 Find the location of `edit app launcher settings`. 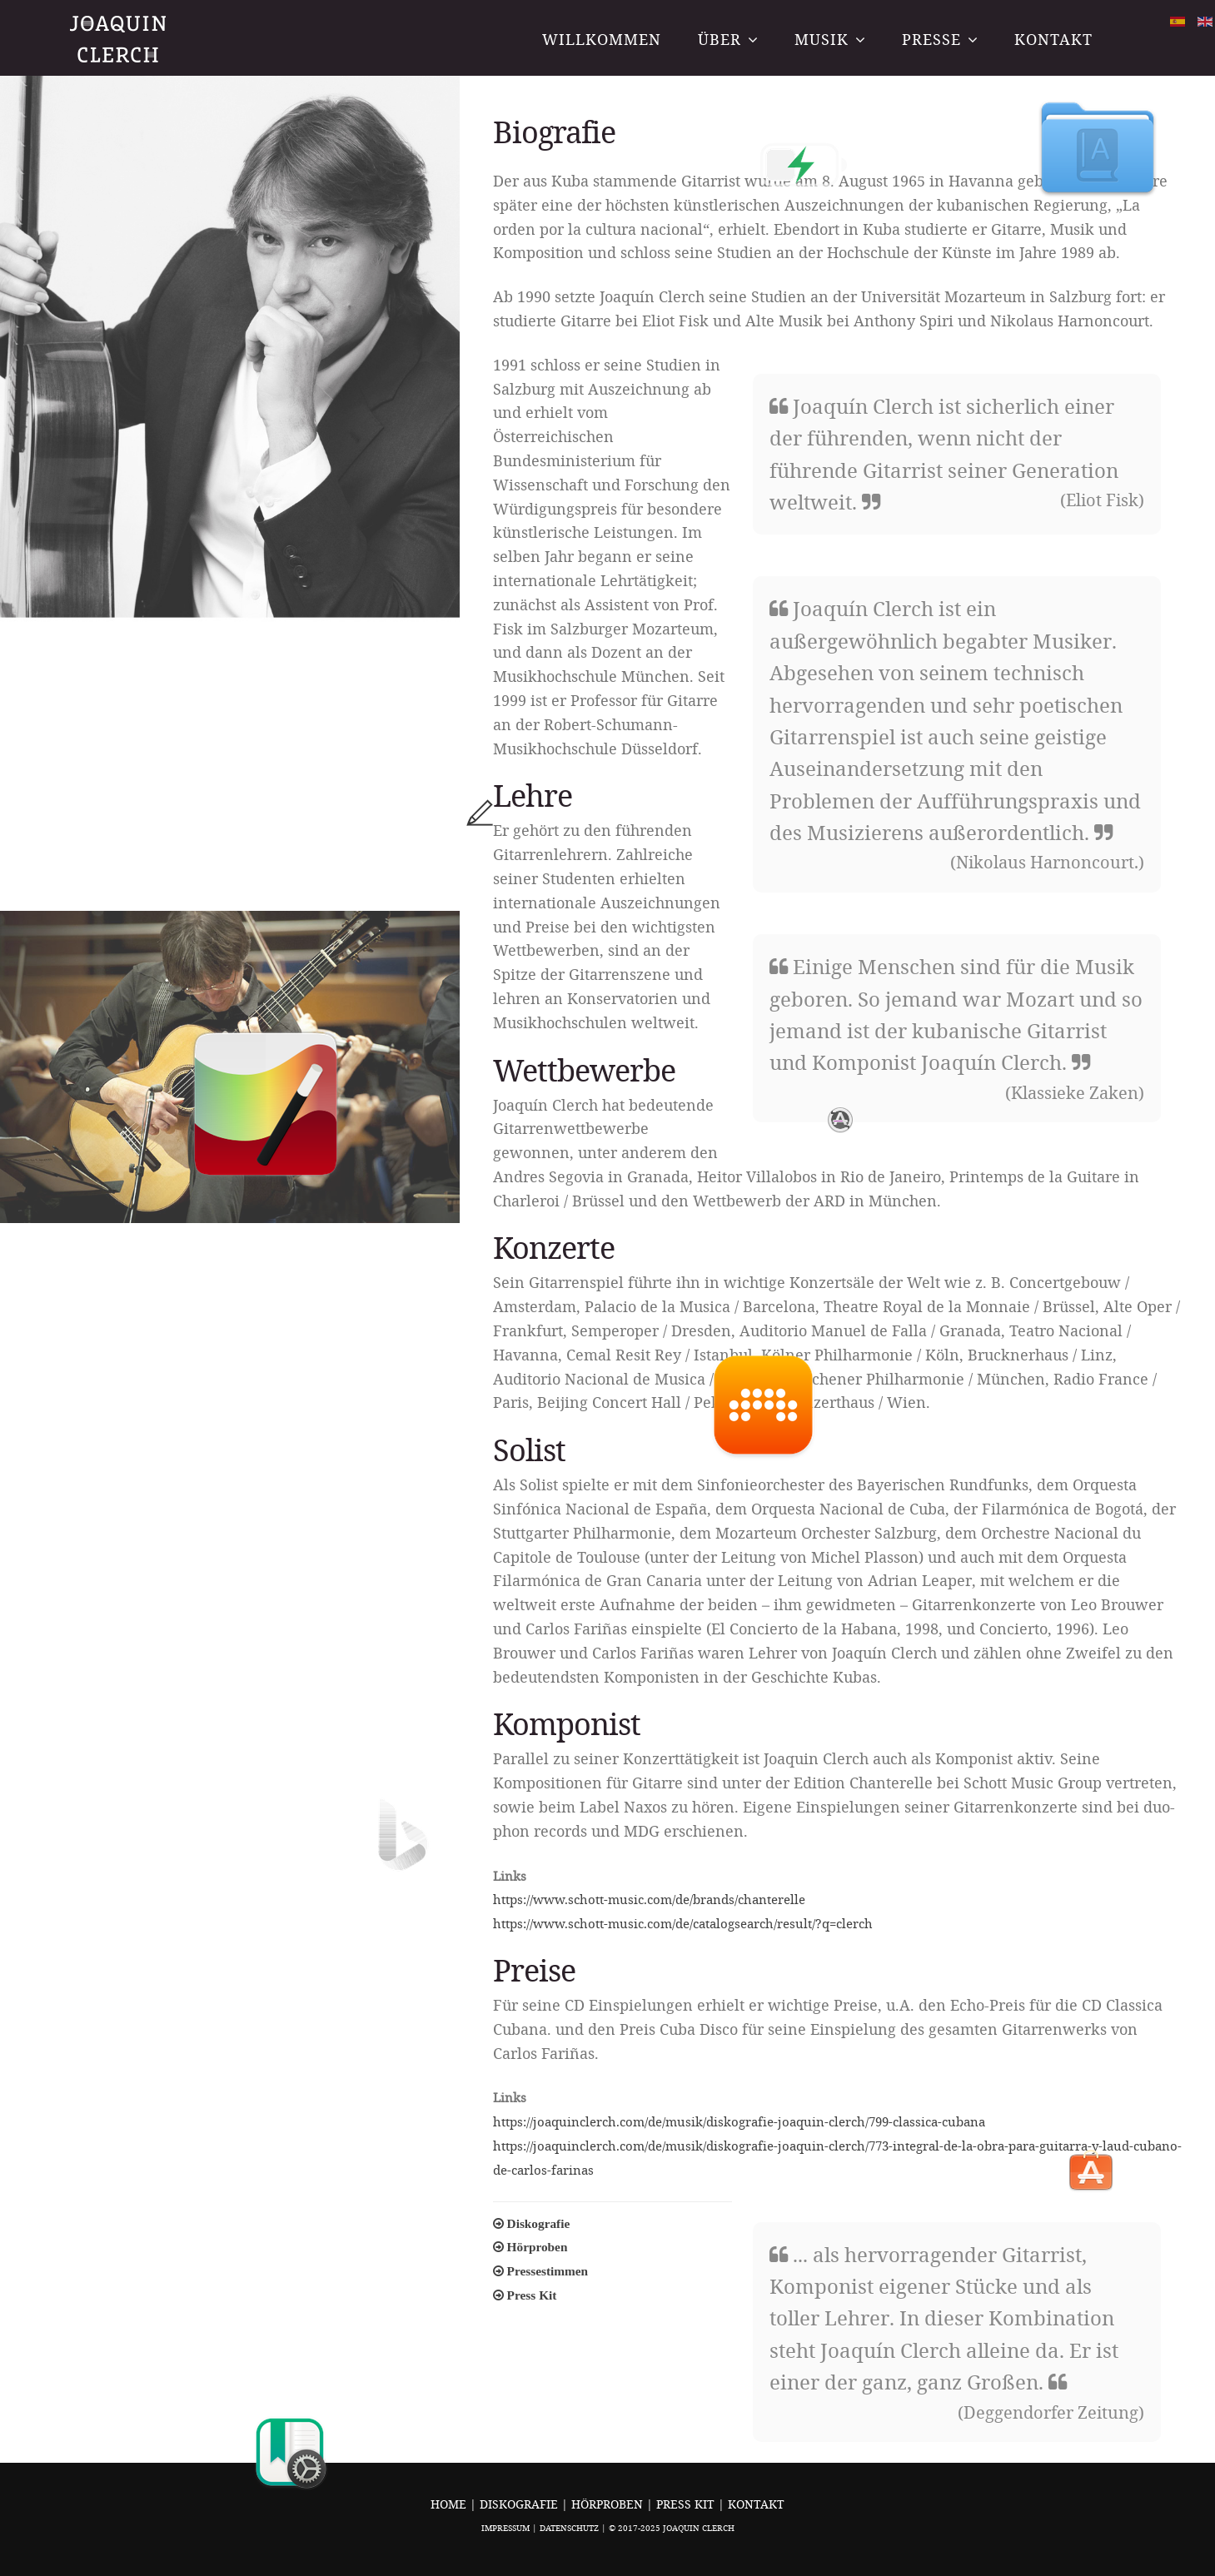

edit app launcher settings is located at coordinates (480, 813).